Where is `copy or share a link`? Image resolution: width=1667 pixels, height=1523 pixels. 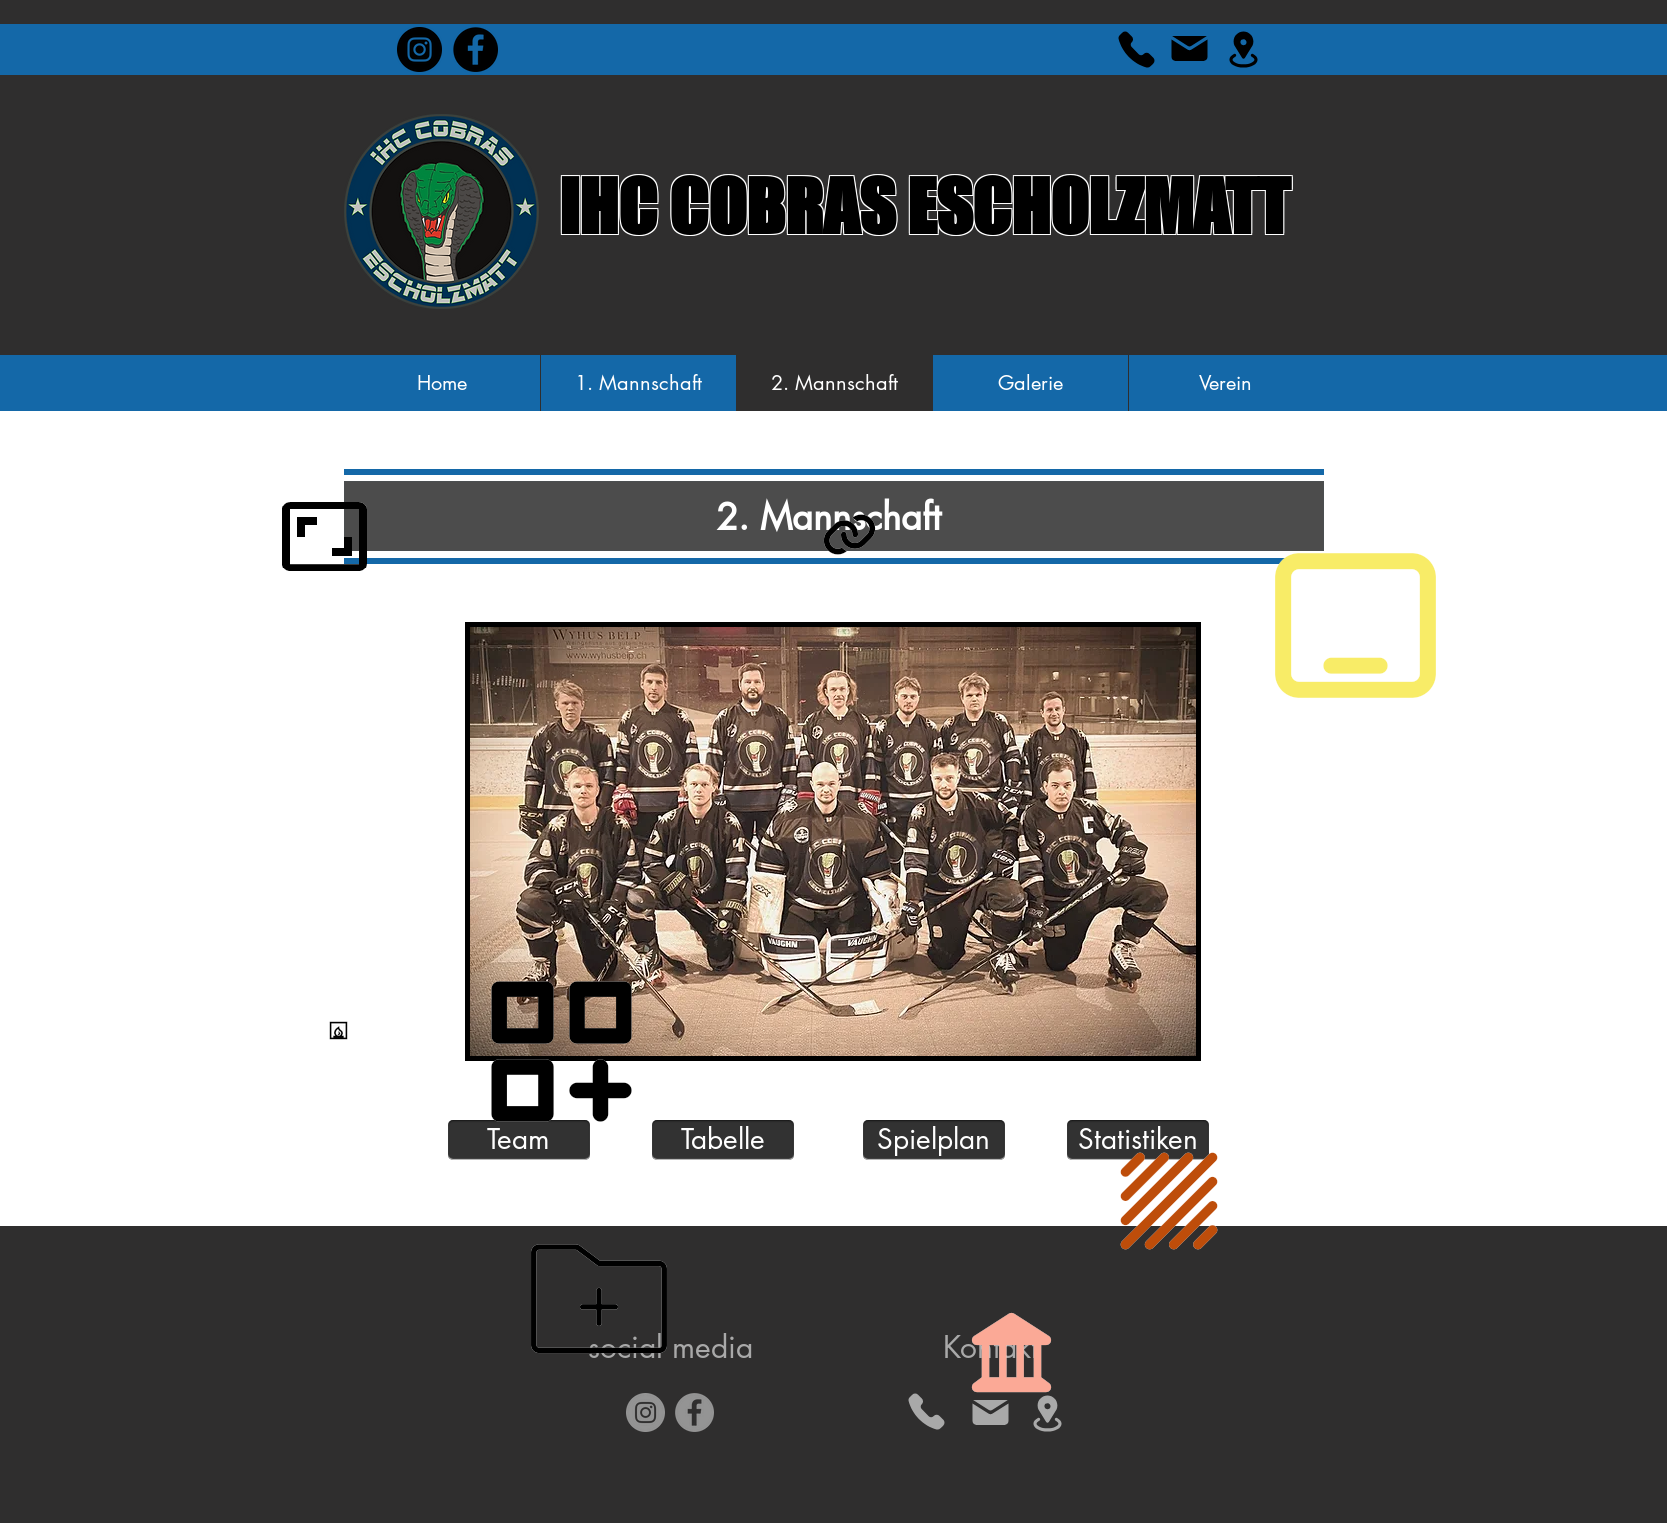
copy or share a link is located at coordinates (849, 534).